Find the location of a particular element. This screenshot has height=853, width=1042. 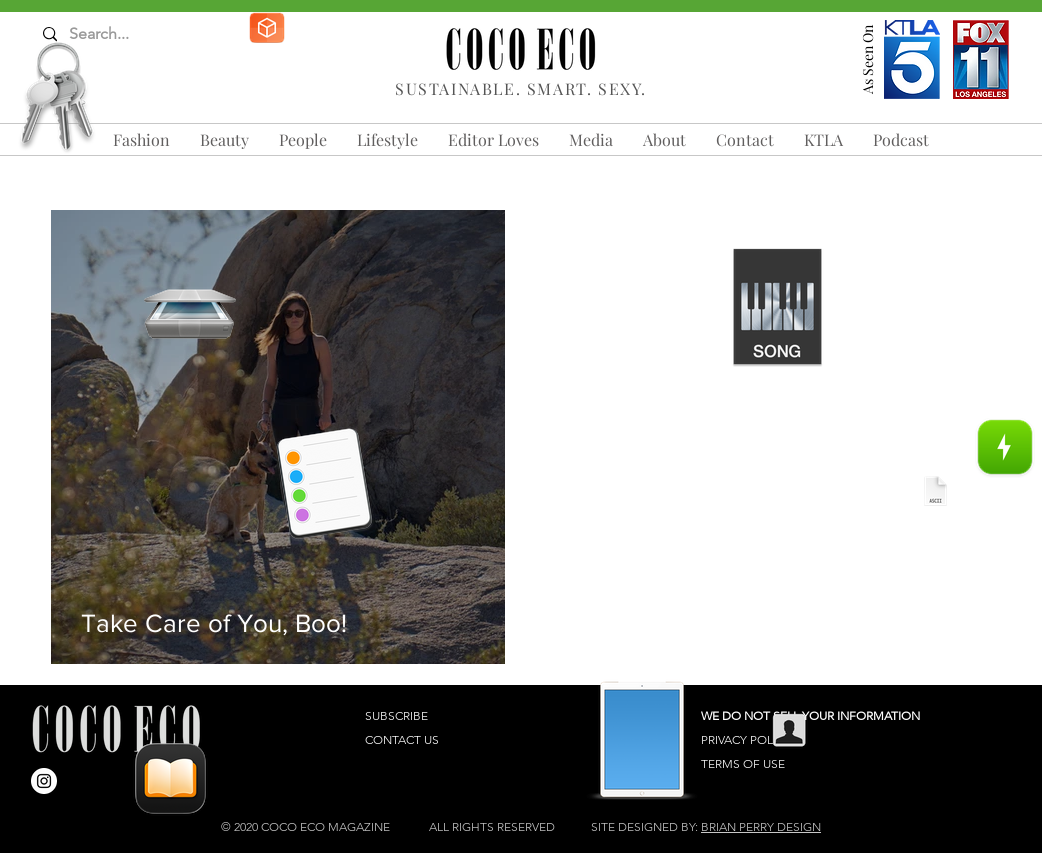

iPad Pro with cellular connectivity is located at coordinates (642, 740).